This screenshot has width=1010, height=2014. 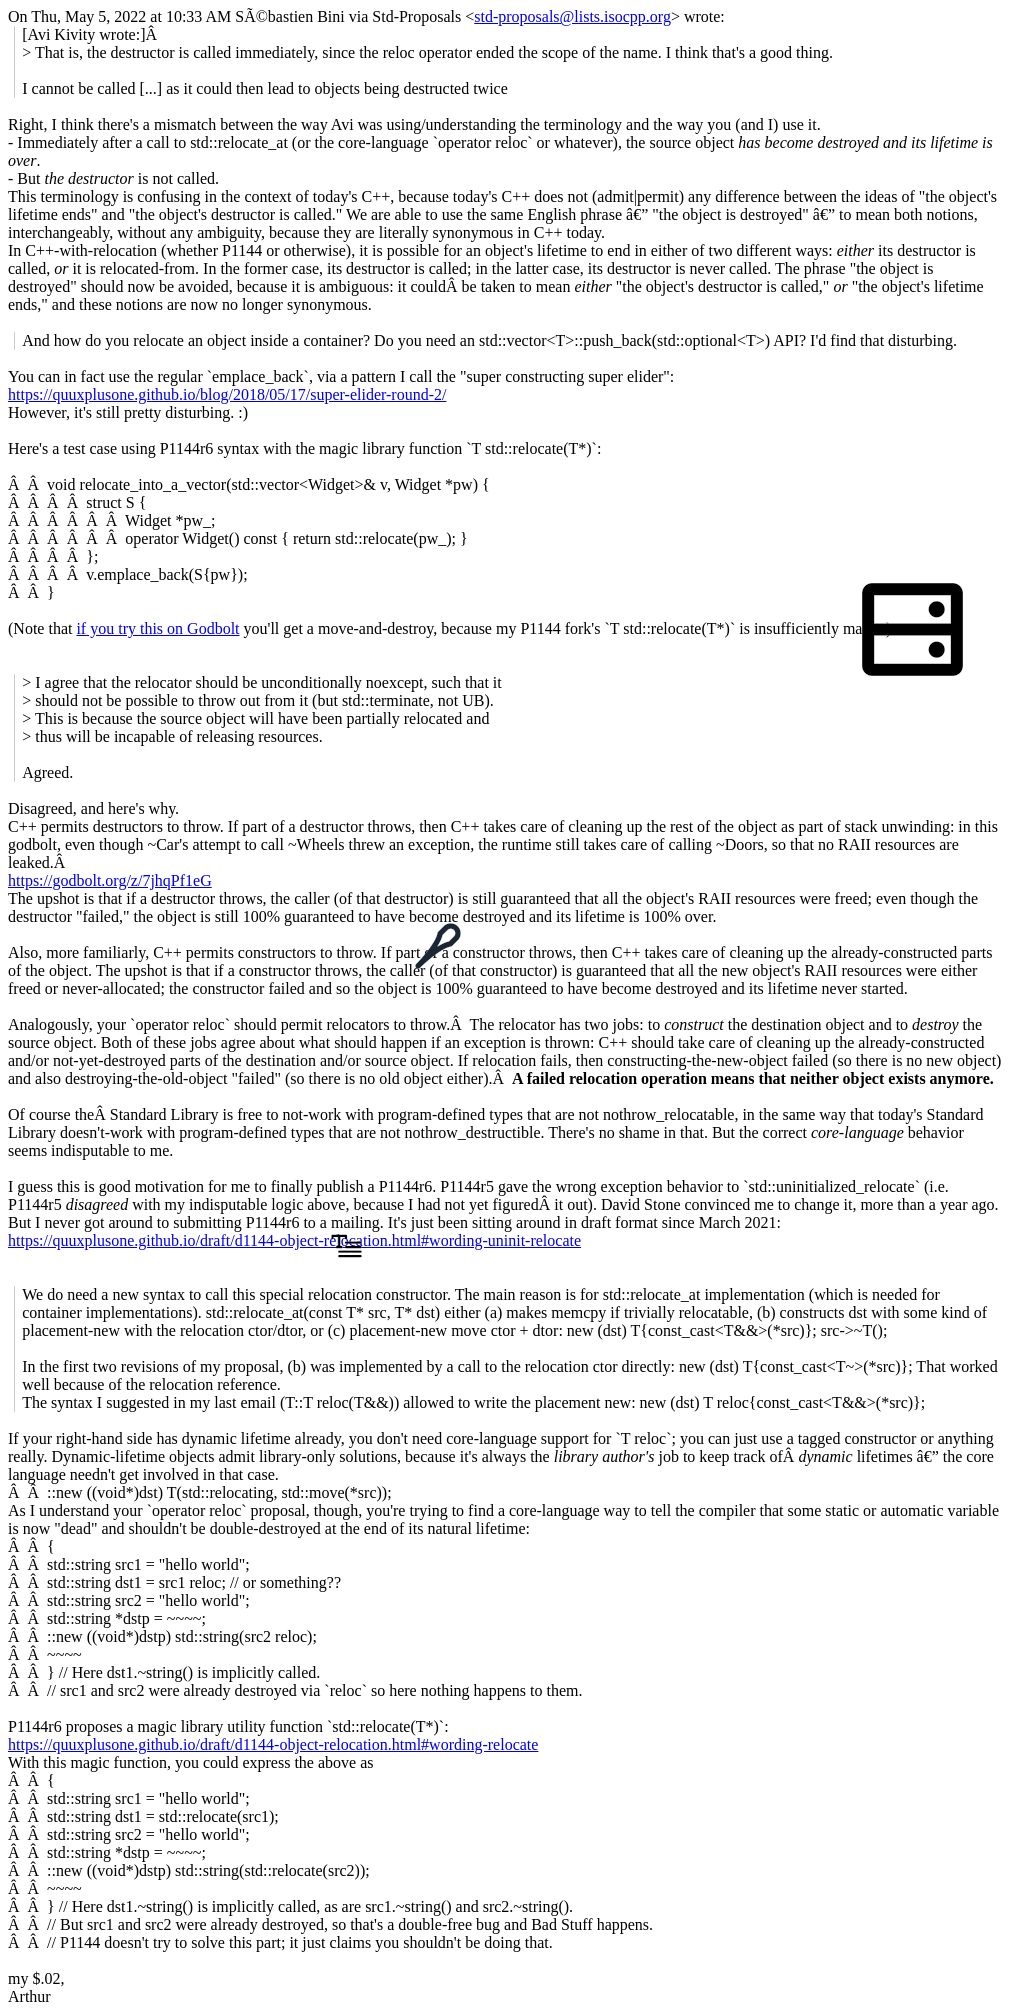 What do you see at coordinates (346, 1246) in the screenshot?
I see `read articles from the new york times` at bounding box center [346, 1246].